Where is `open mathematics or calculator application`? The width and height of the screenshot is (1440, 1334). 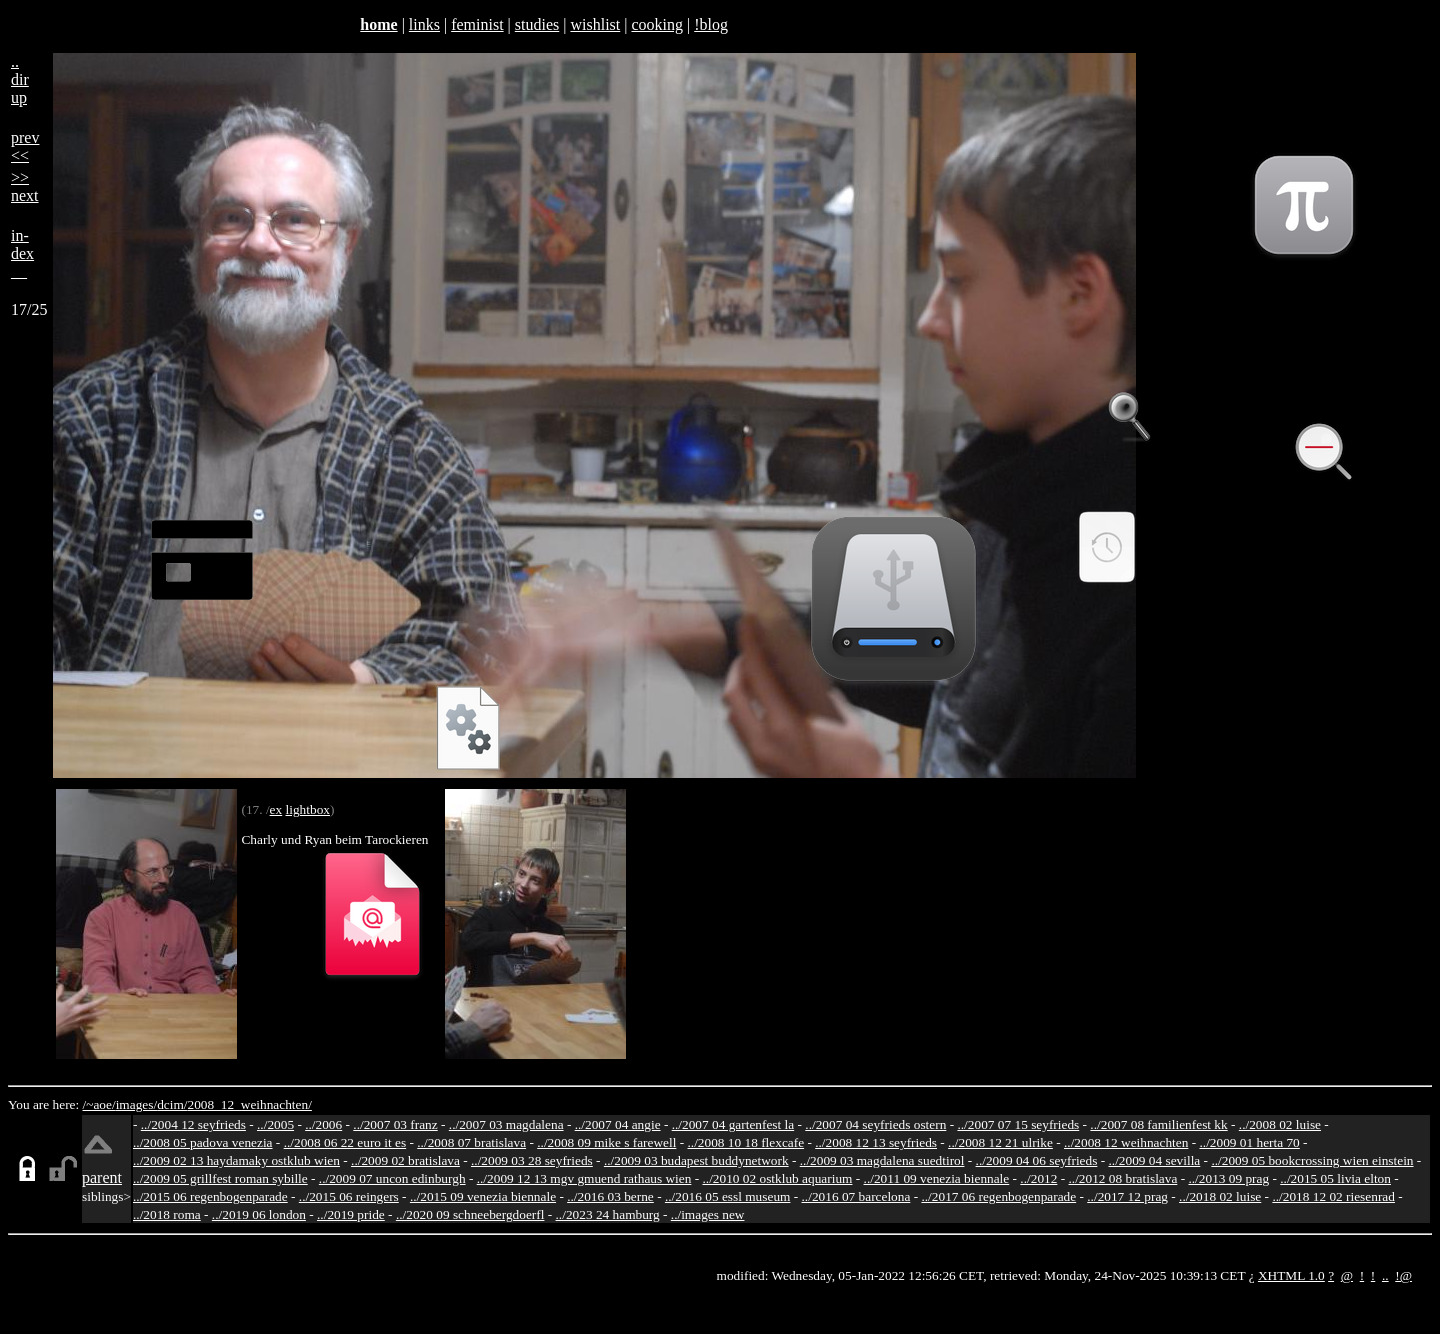 open mathematics or calculator application is located at coordinates (1304, 205).